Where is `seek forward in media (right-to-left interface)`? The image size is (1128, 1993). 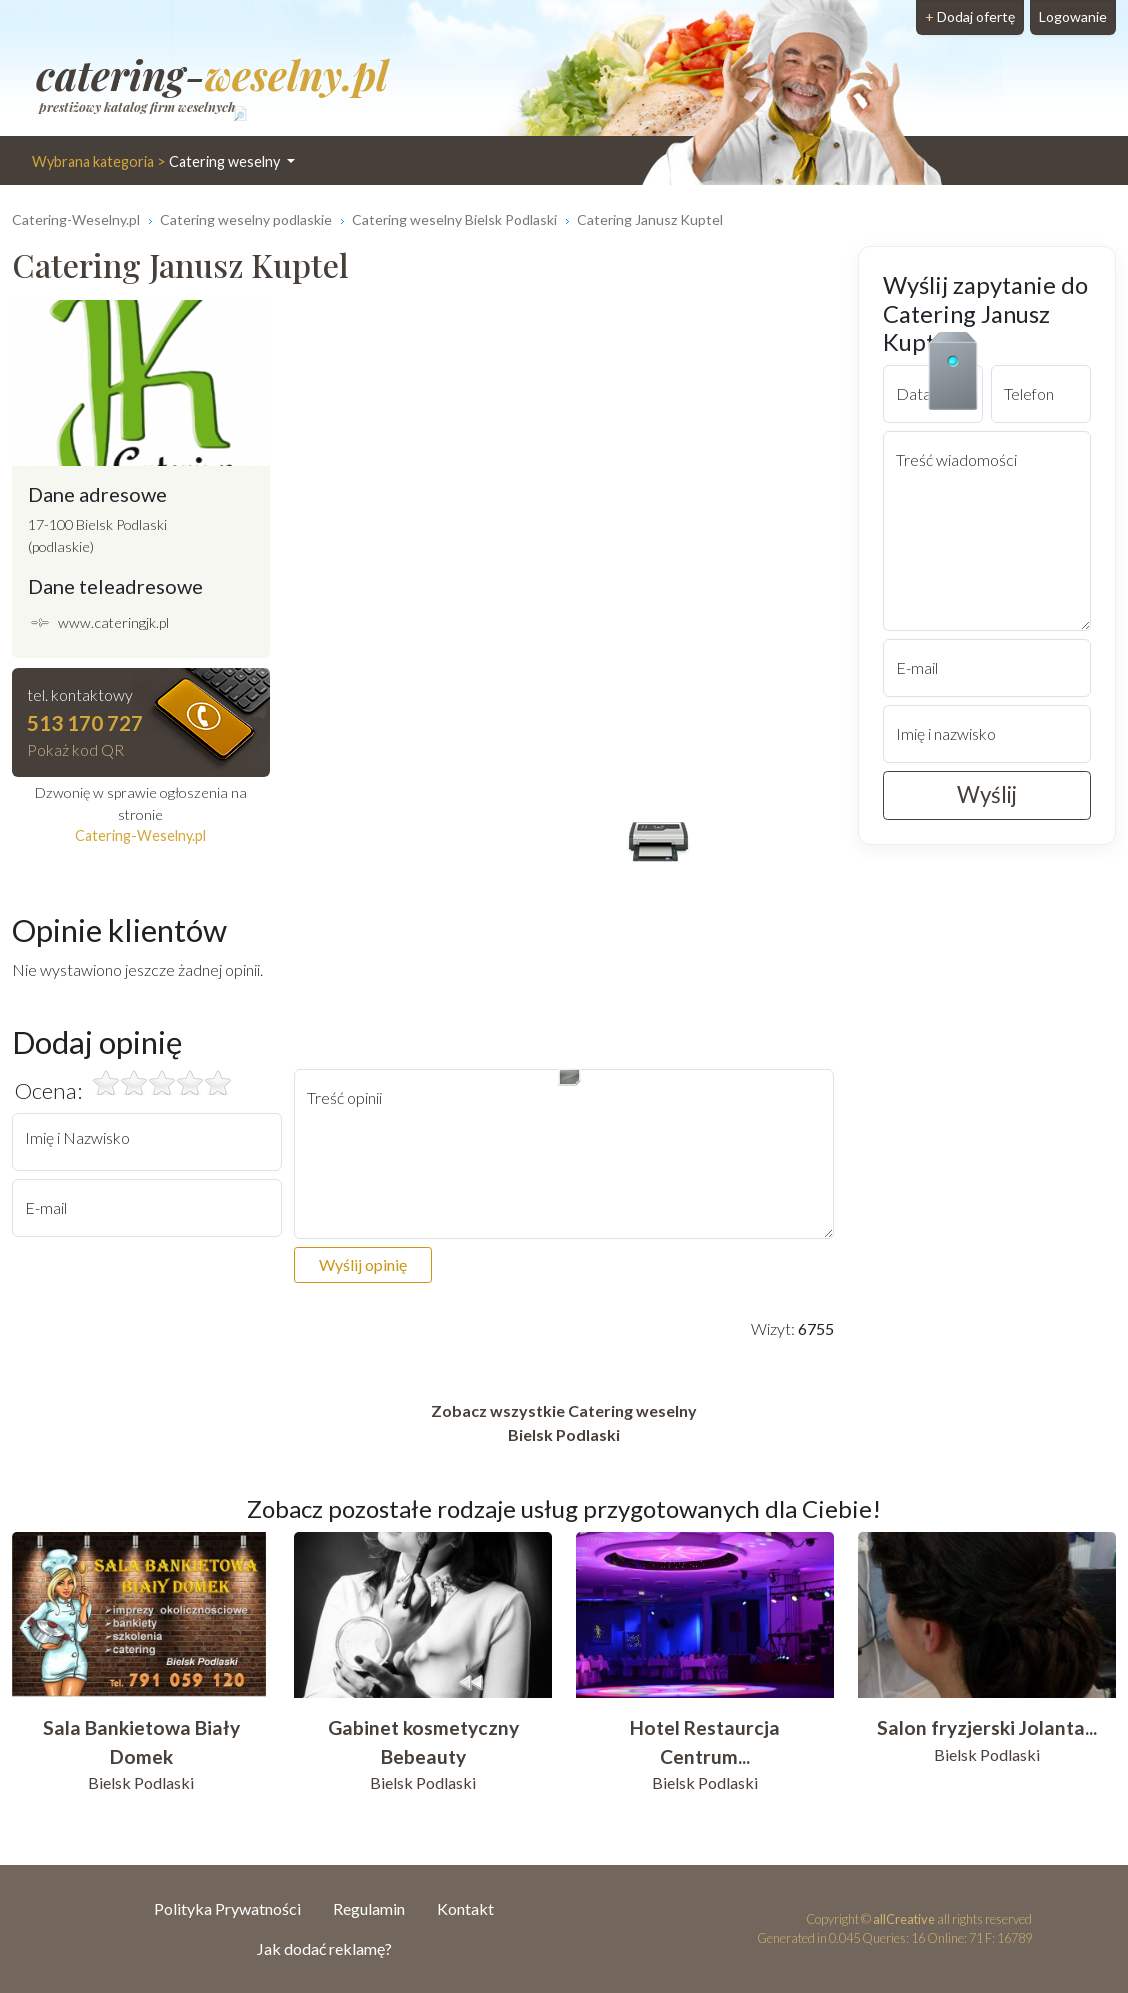 seek forward in media (right-to-left interface) is located at coordinates (470, 1682).